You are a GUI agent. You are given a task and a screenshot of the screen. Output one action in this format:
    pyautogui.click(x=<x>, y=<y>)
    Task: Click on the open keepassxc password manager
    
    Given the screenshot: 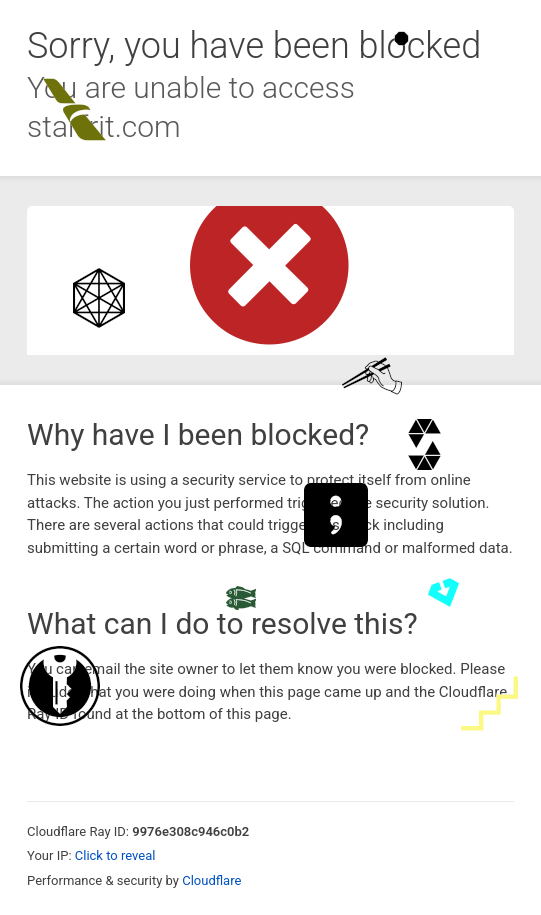 What is the action you would take?
    pyautogui.click(x=60, y=686)
    